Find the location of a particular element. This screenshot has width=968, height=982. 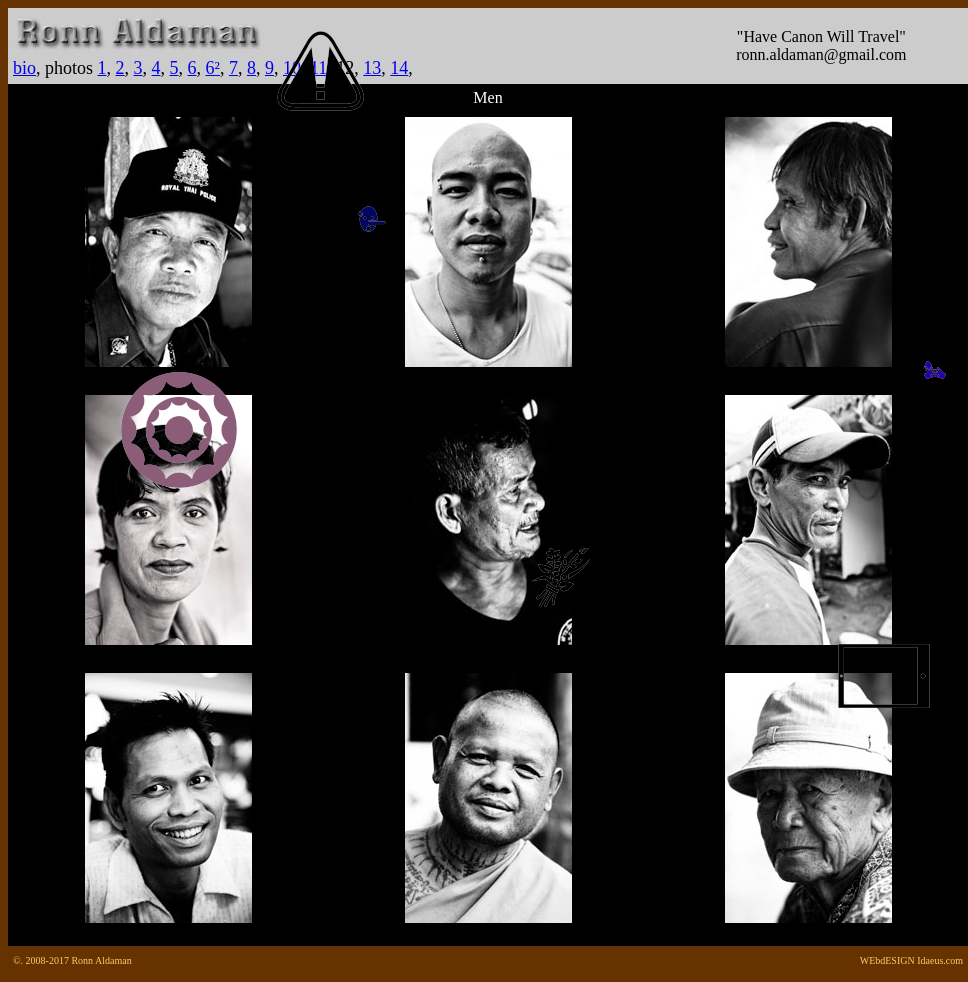

switch to tablet view or layout is located at coordinates (884, 676).